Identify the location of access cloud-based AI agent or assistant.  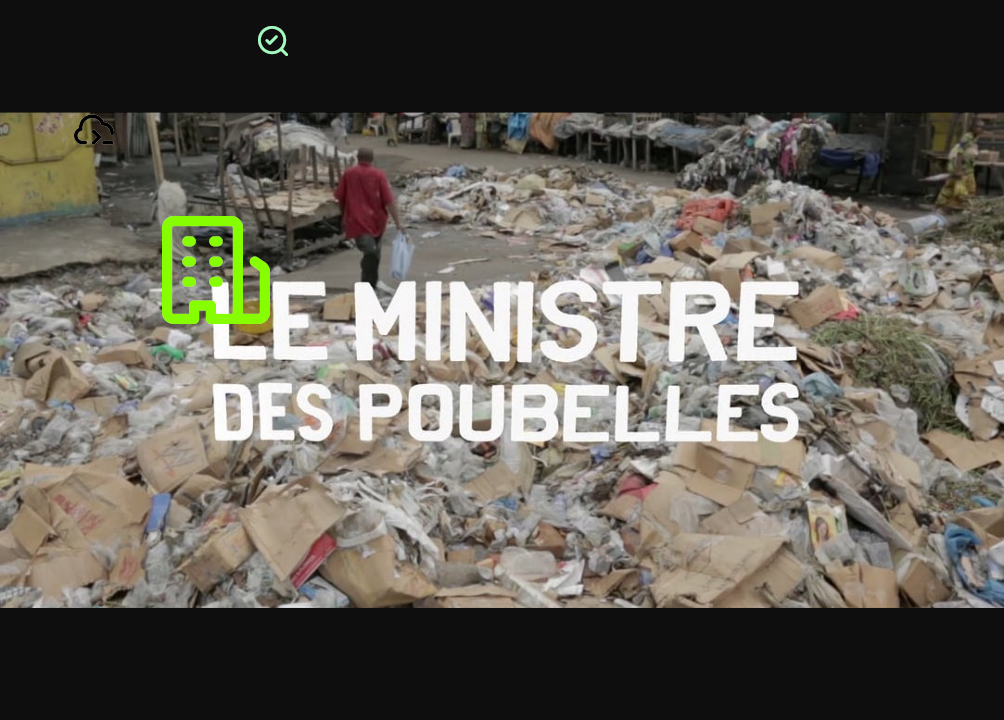
(94, 131).